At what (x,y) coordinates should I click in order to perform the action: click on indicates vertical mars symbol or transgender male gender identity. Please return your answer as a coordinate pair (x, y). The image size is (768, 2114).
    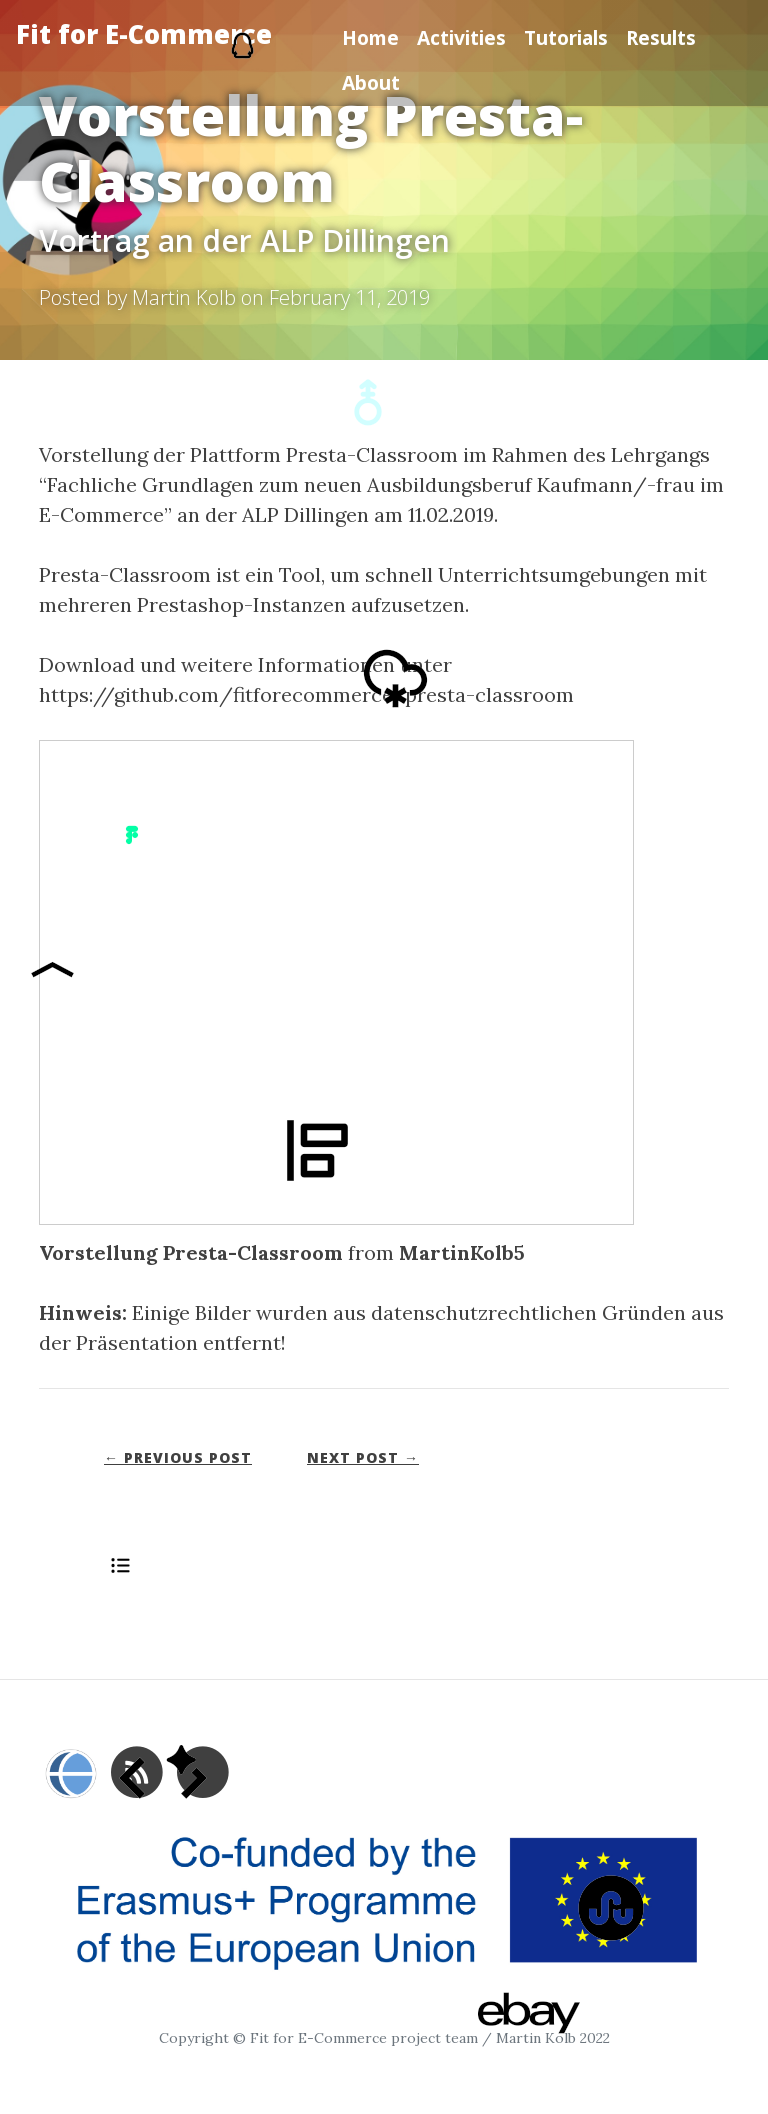
    Looking at the image, I should click on (368, 403).